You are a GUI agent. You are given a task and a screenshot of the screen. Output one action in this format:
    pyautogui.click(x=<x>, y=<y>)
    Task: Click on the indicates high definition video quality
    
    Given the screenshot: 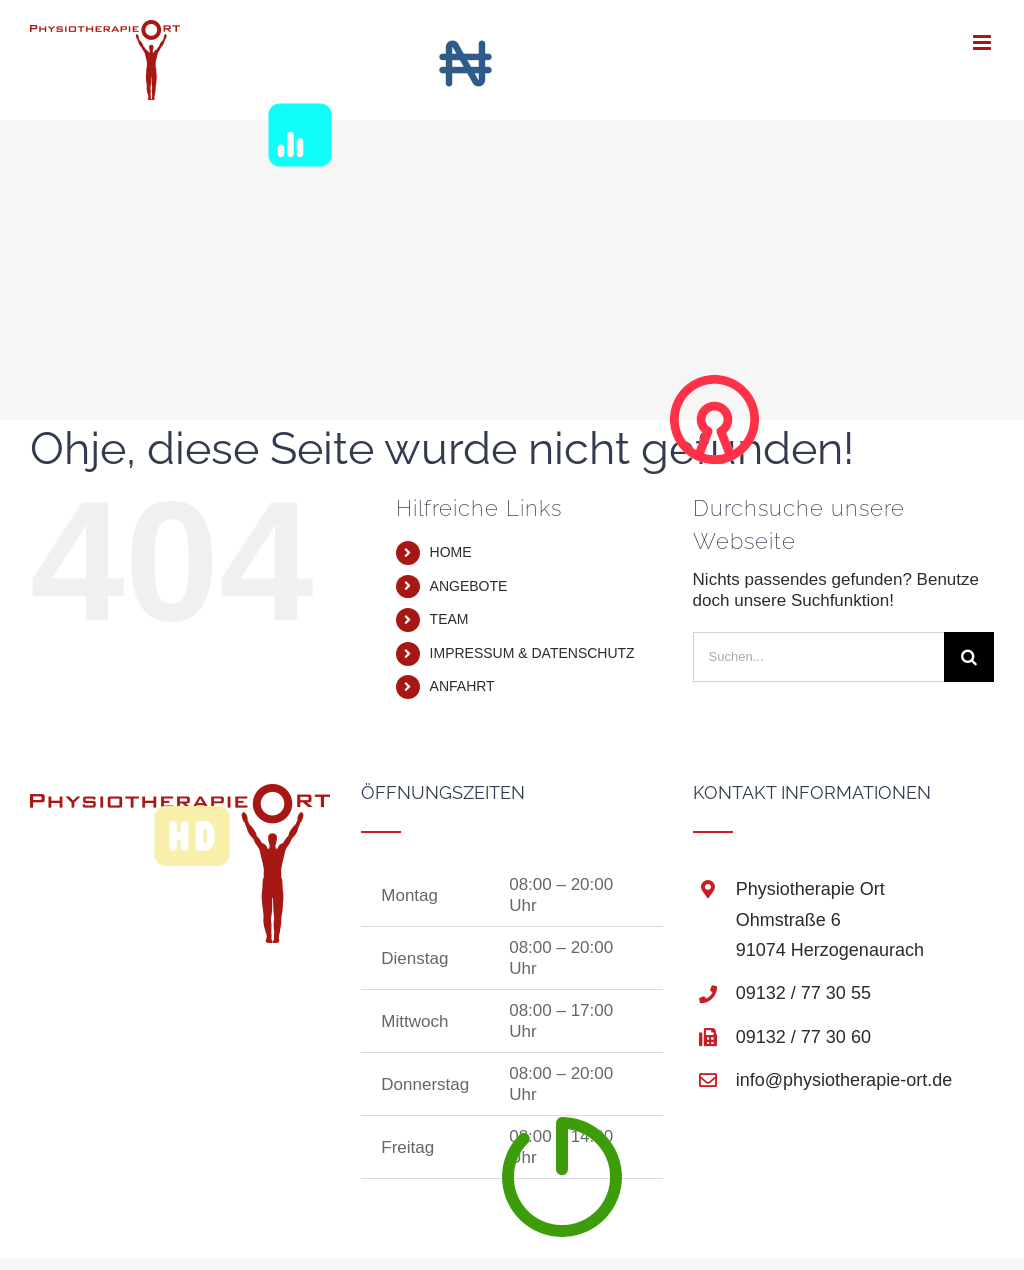 What is the action you would take?
    pyautogui.click(x=192, y=836)
    